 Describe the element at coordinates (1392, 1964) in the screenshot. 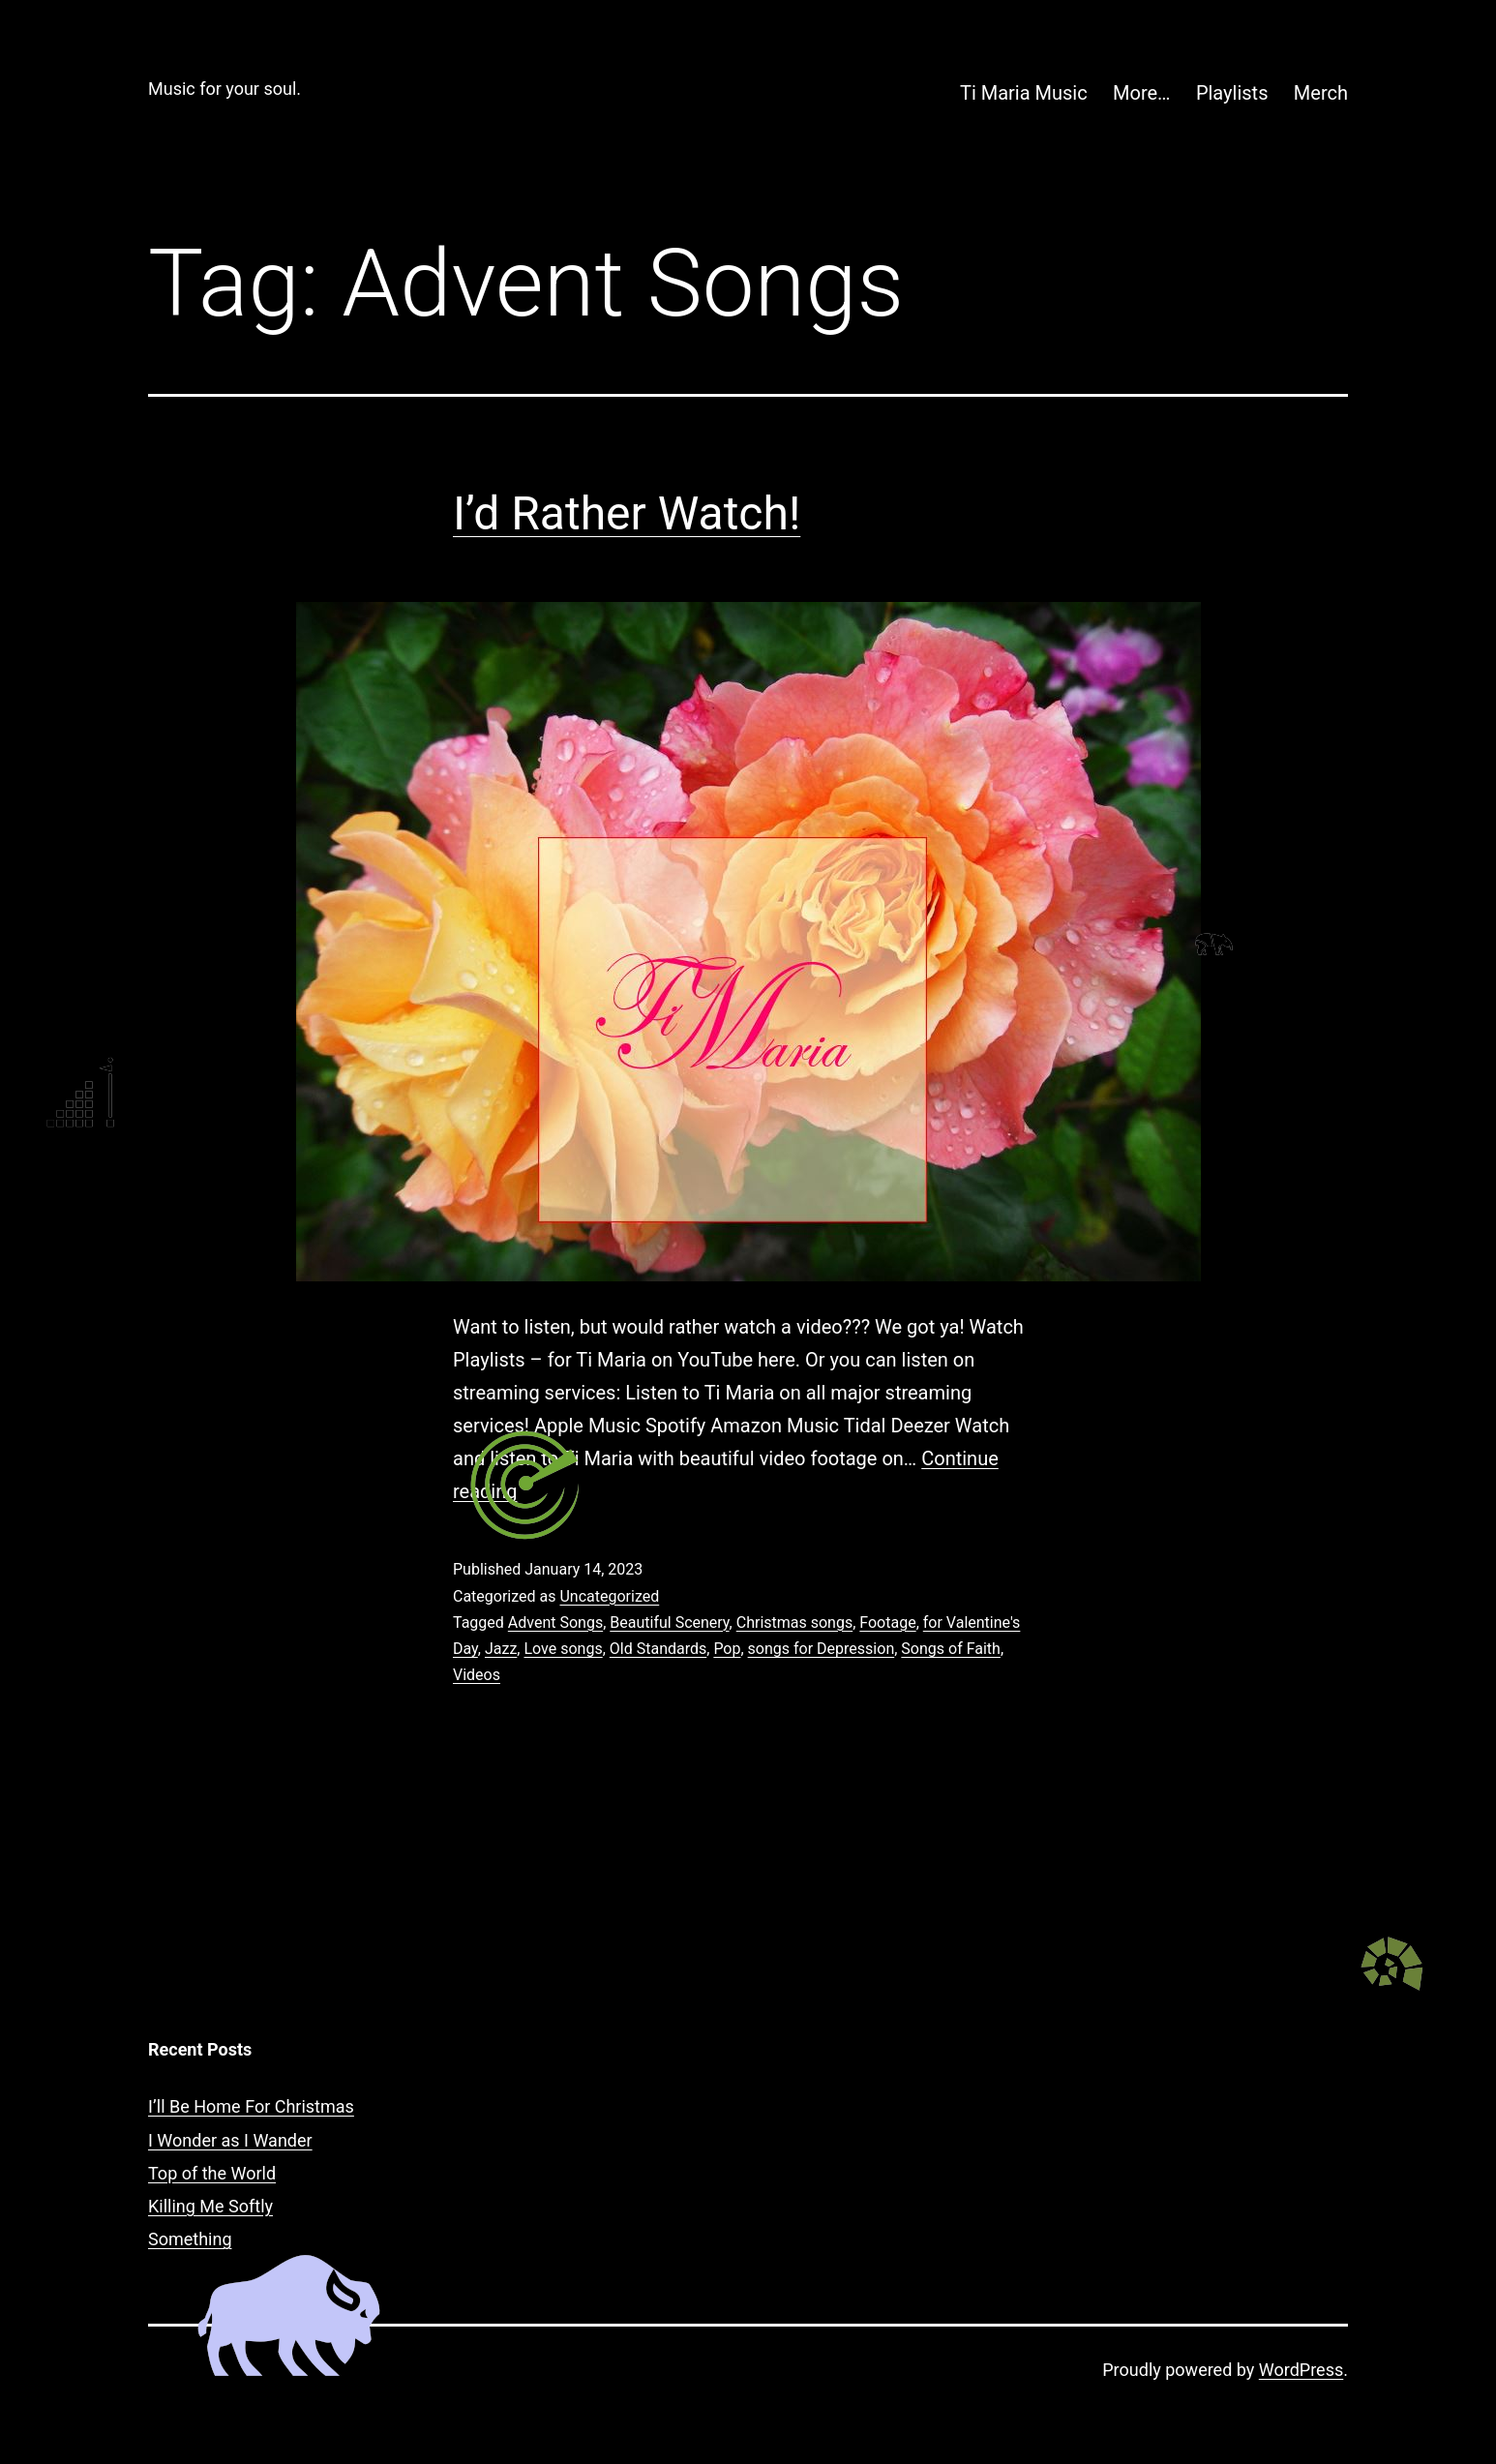

I see `decorative shell or fossil collectible item` at that location.